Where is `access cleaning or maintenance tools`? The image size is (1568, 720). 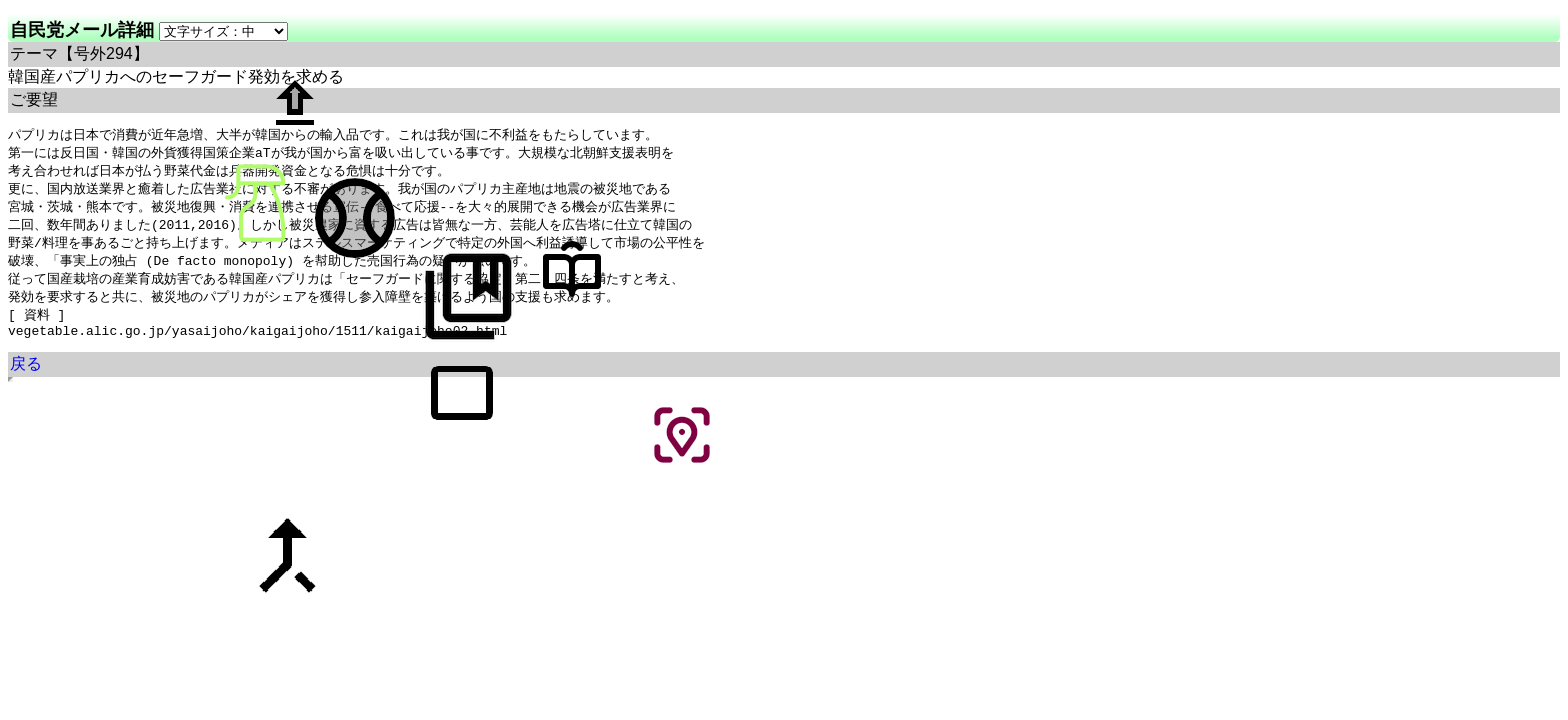
access cleaning or maintenance tools is located at coordinates (258, 203).